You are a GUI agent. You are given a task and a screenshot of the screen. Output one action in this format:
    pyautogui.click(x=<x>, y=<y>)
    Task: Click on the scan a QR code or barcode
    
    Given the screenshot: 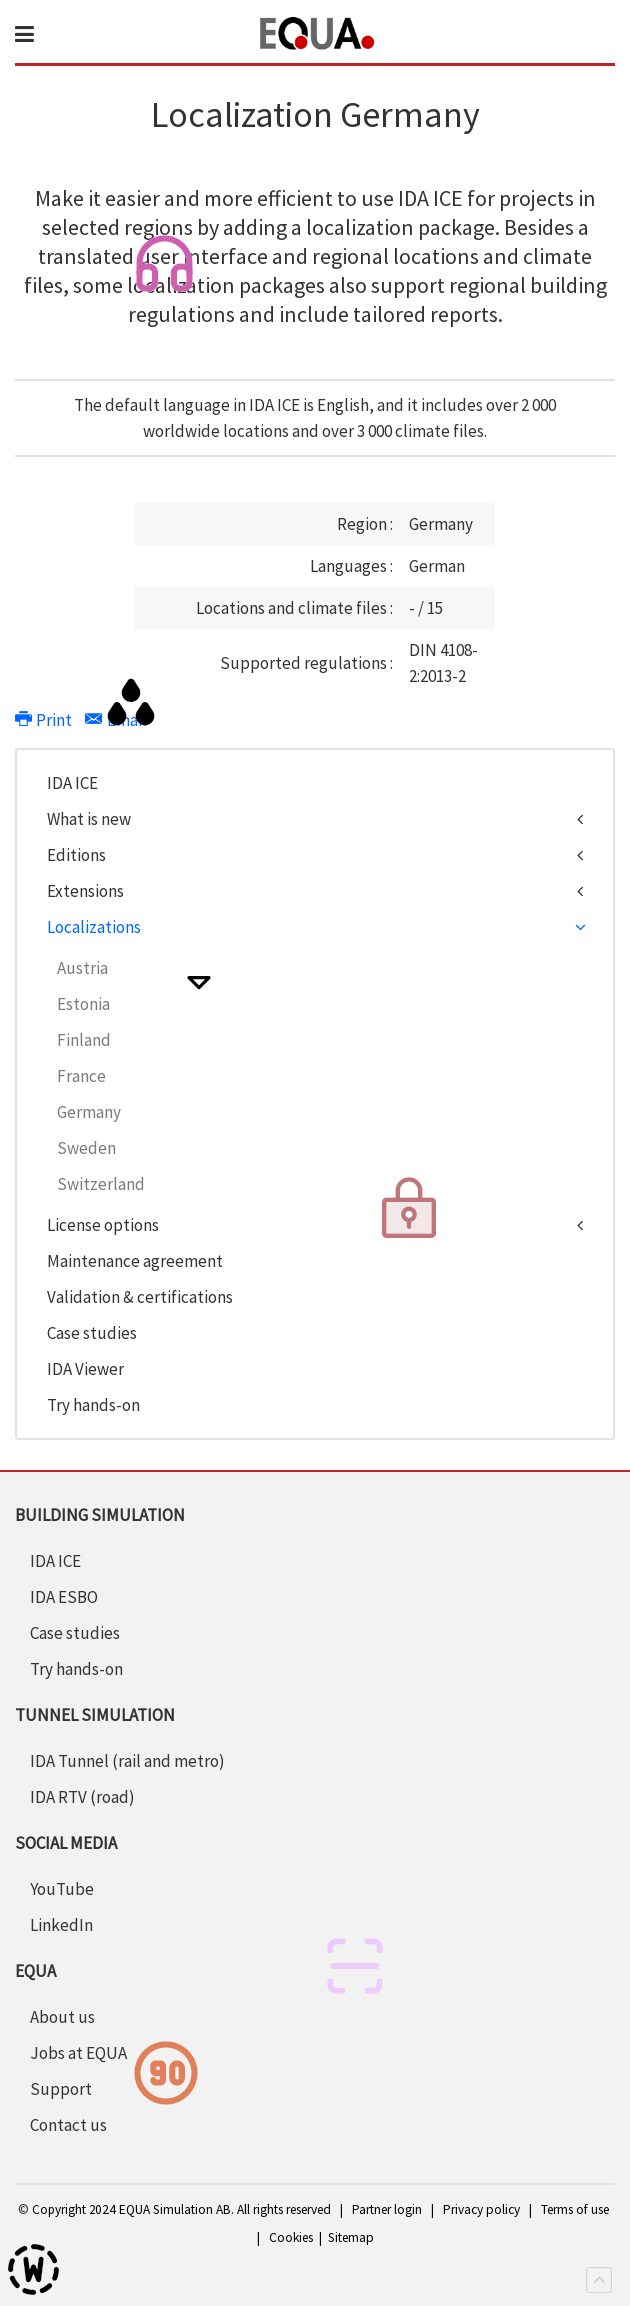 What is the action you would take?
    pyautogui.click(x=355, y=1966)
    